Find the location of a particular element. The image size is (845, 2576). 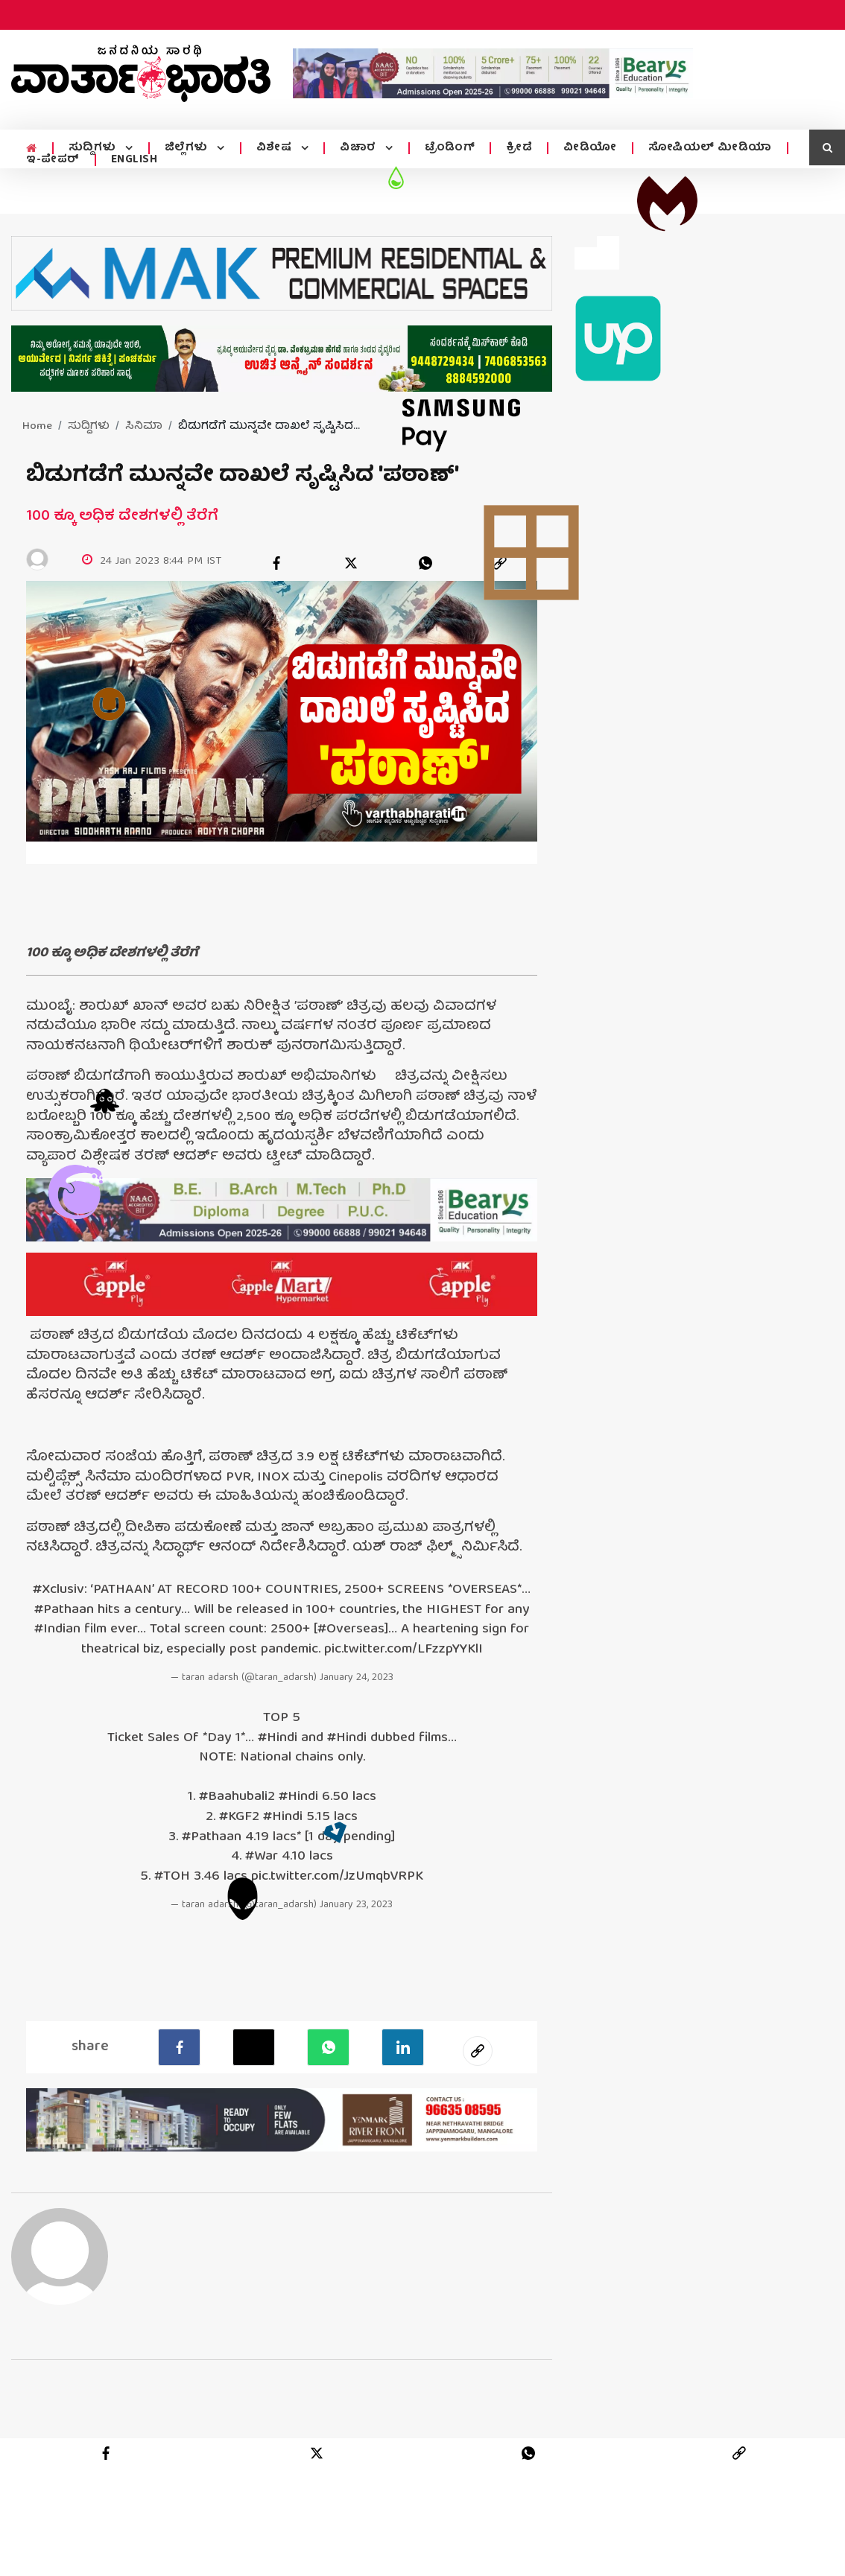

chainguard company logo is located at coordinates (104, 1101).